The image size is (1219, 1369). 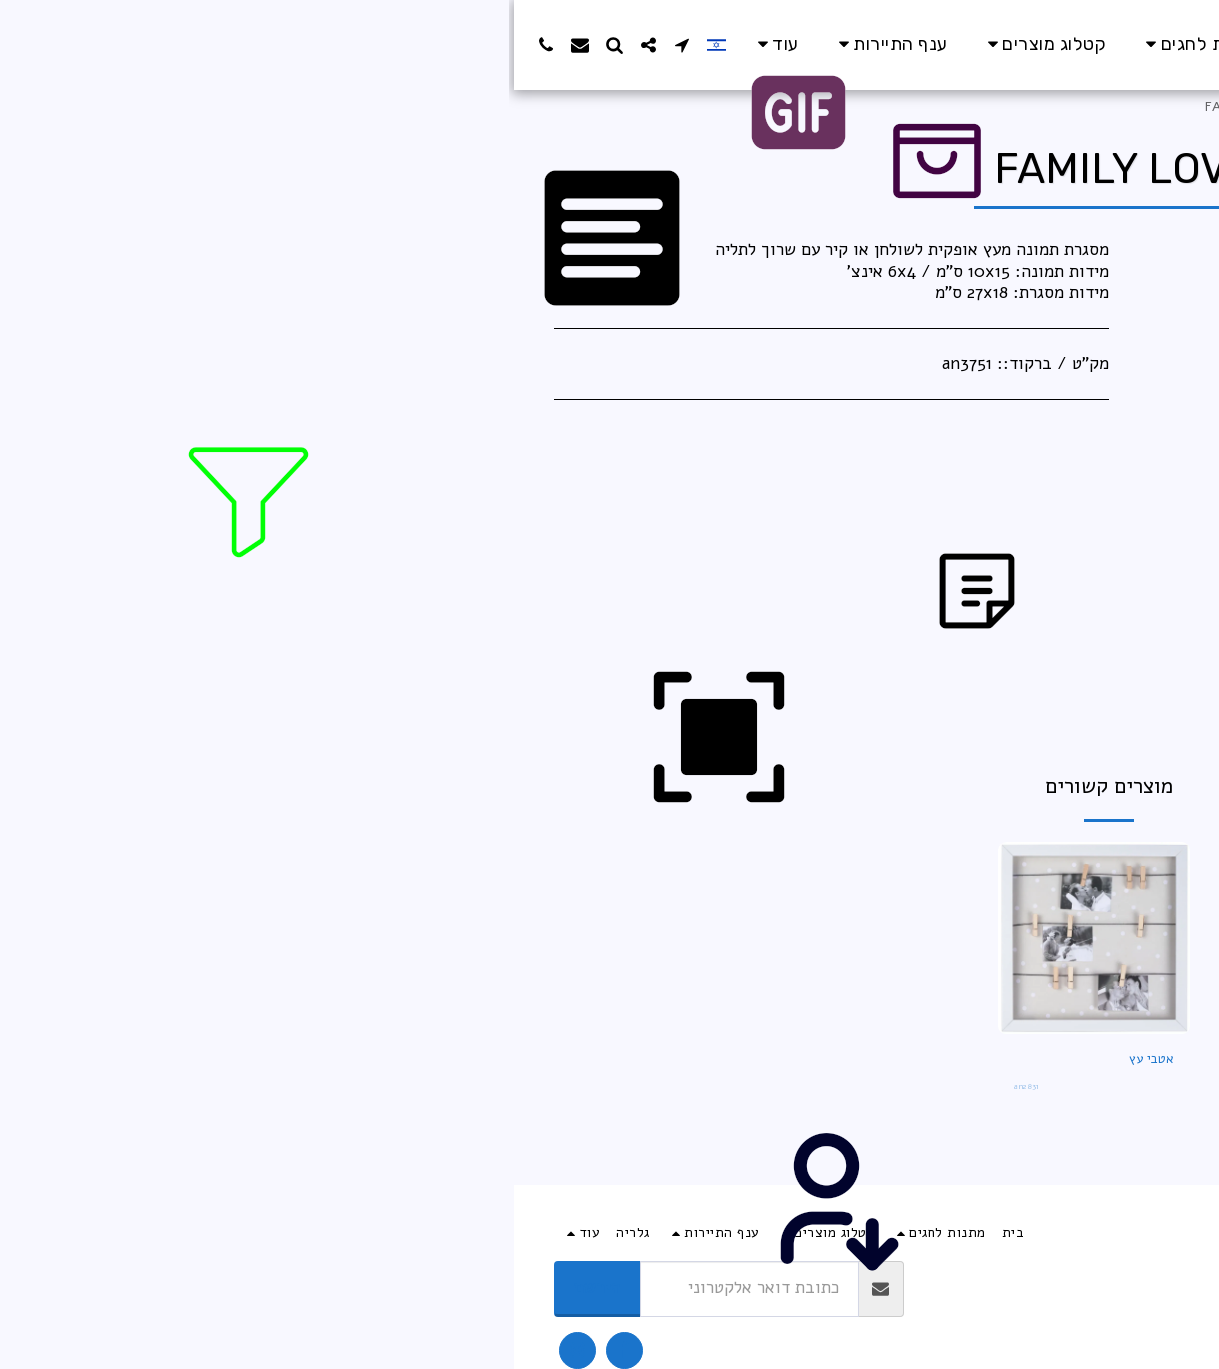 I want to click on demote a user's role or permissions, so click(x=826, y=1198).